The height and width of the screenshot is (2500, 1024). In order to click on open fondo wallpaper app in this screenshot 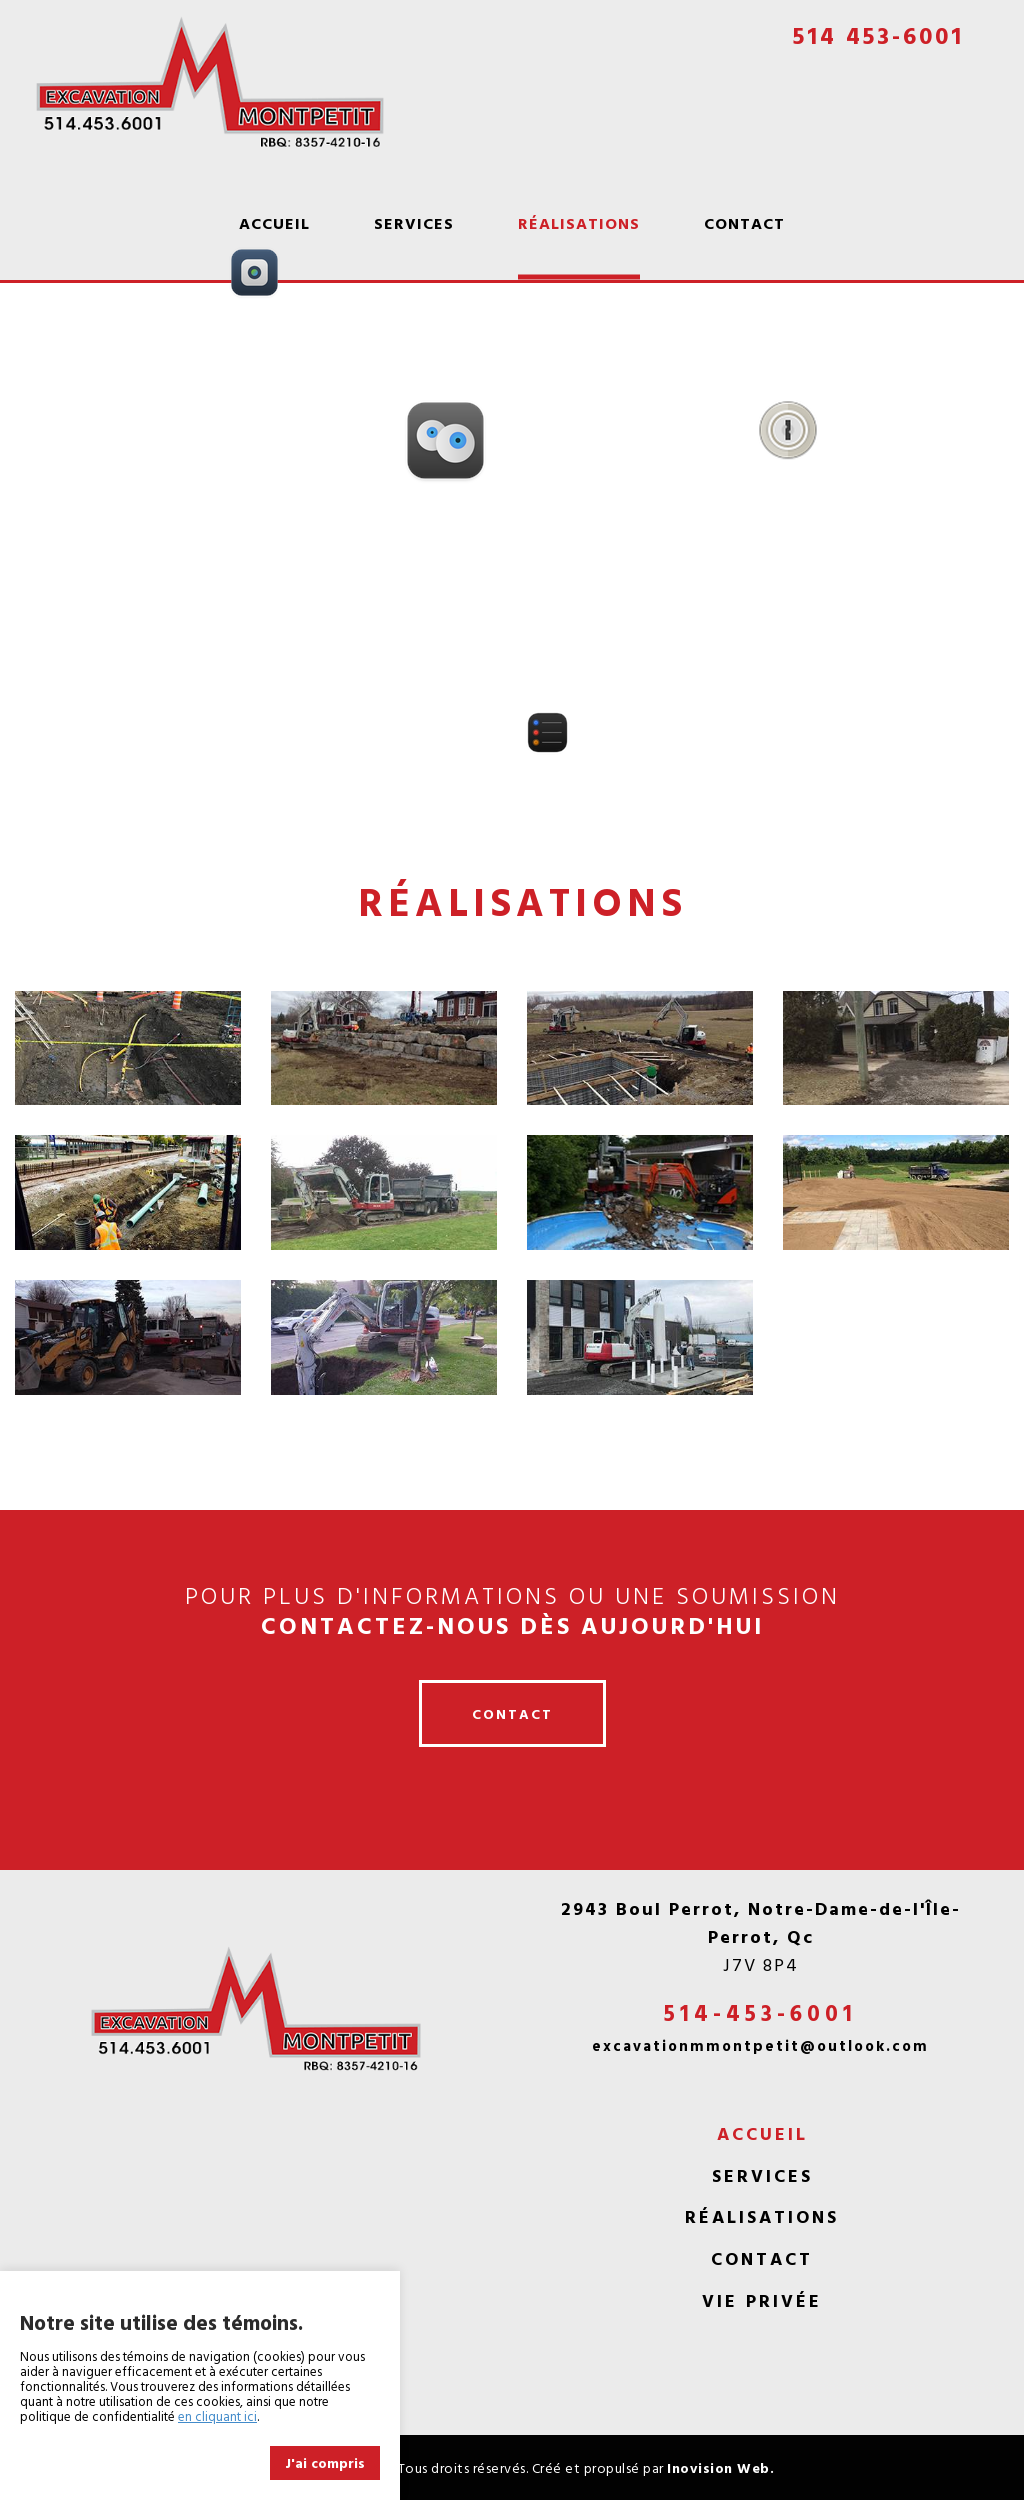, I will do `click(254, 272)`.